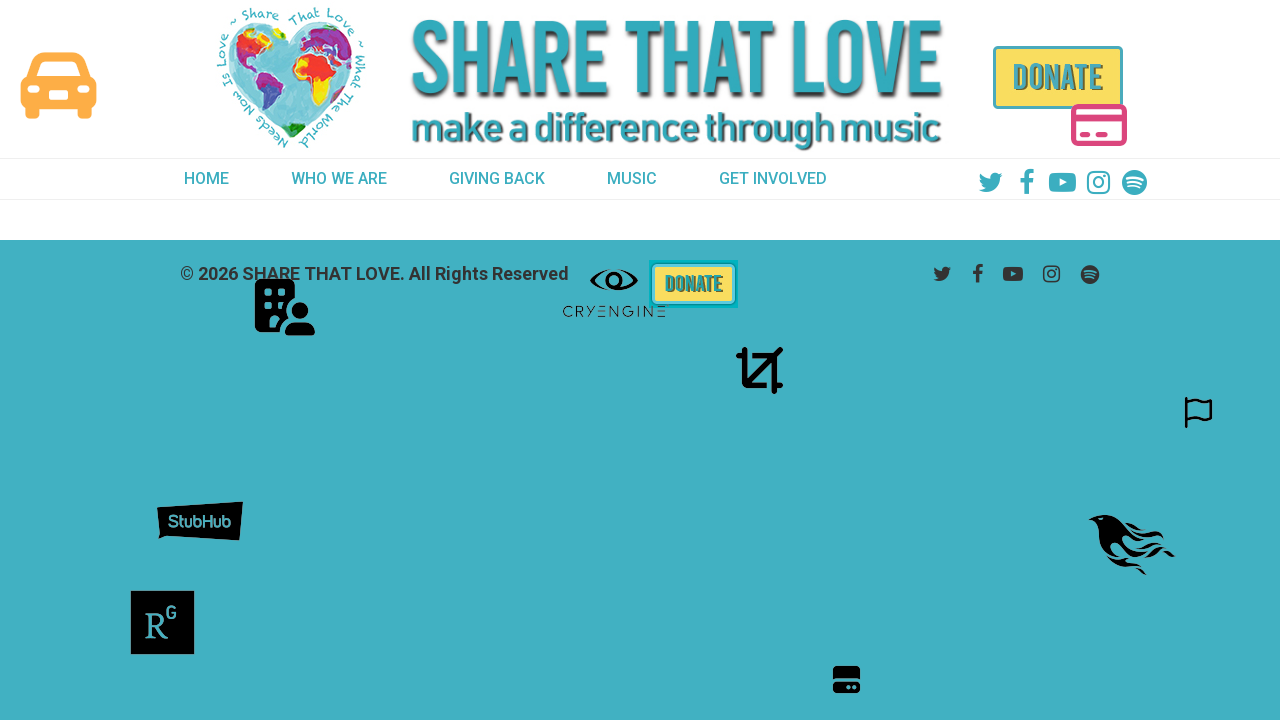 The width and height of the screenshot is (1280, 720). Describe the element at coordinates (759, 370) in the screenshot. I see `crop an image` at that location.